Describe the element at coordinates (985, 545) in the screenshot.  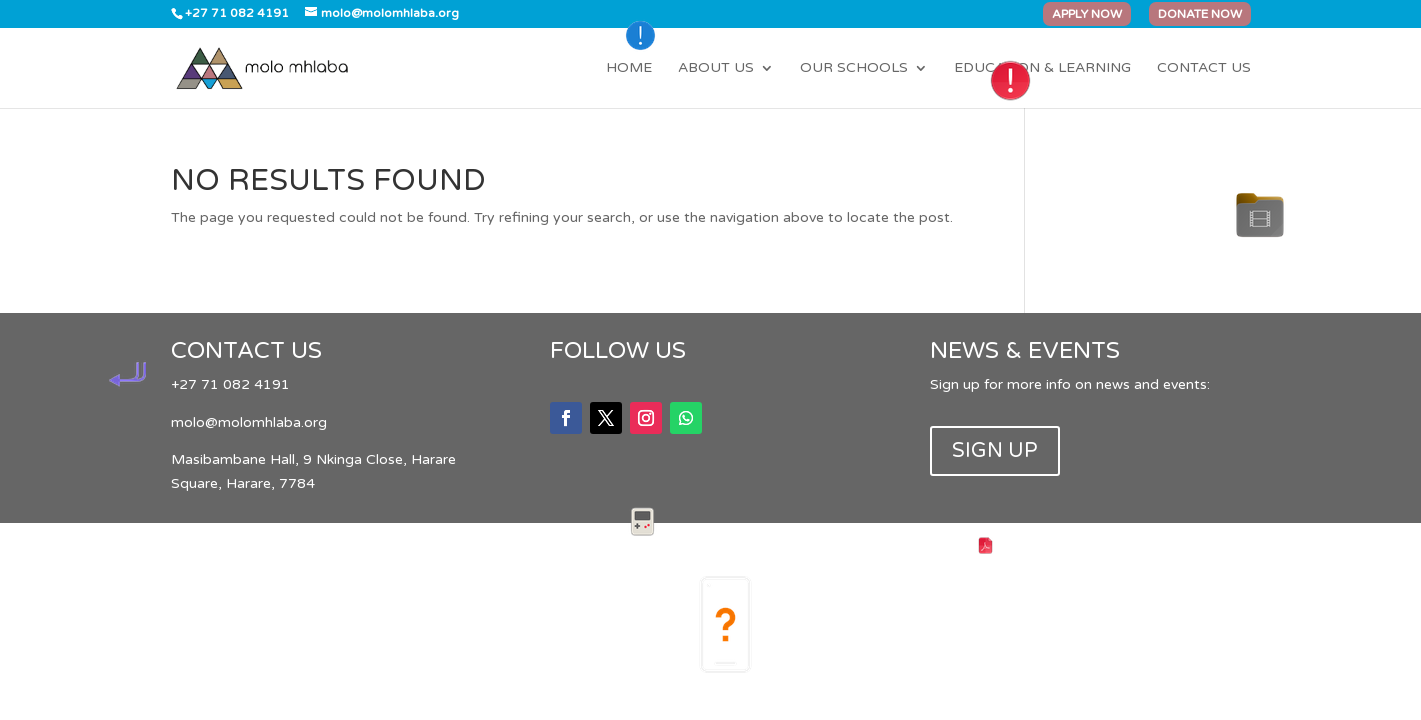
I see `a compressed pdf document file` at that location.